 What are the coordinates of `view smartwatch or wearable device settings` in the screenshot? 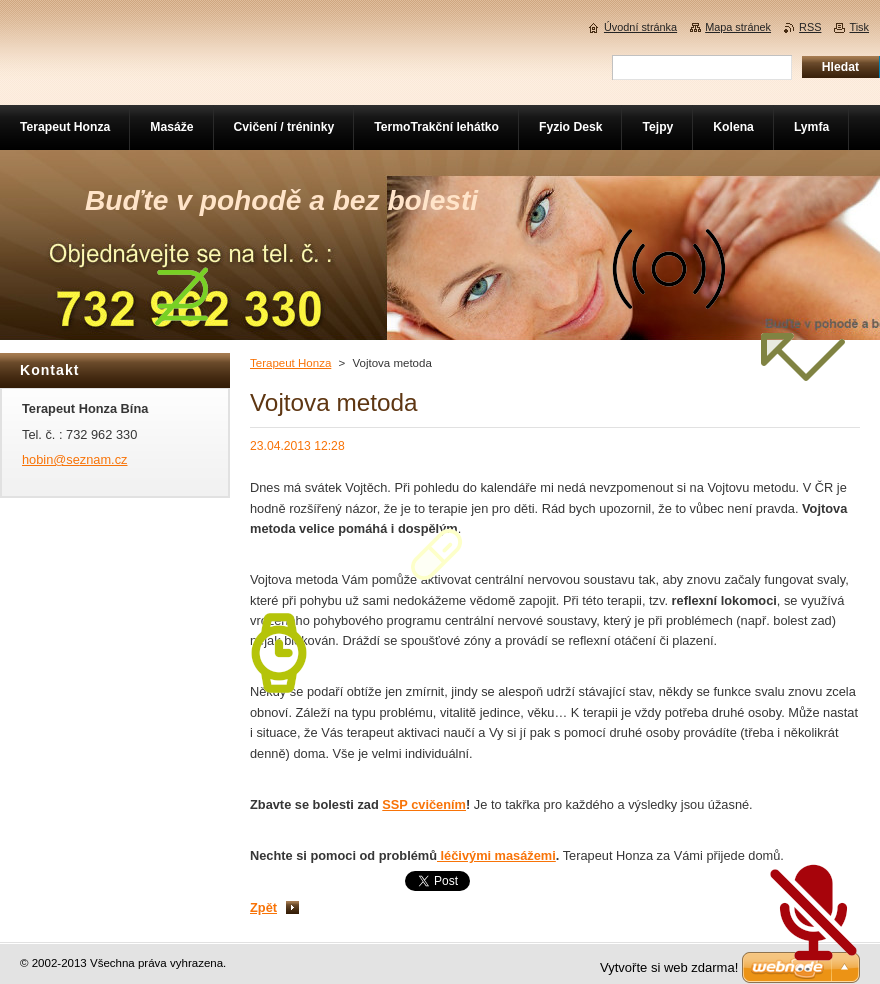 It's located at (279, 653).